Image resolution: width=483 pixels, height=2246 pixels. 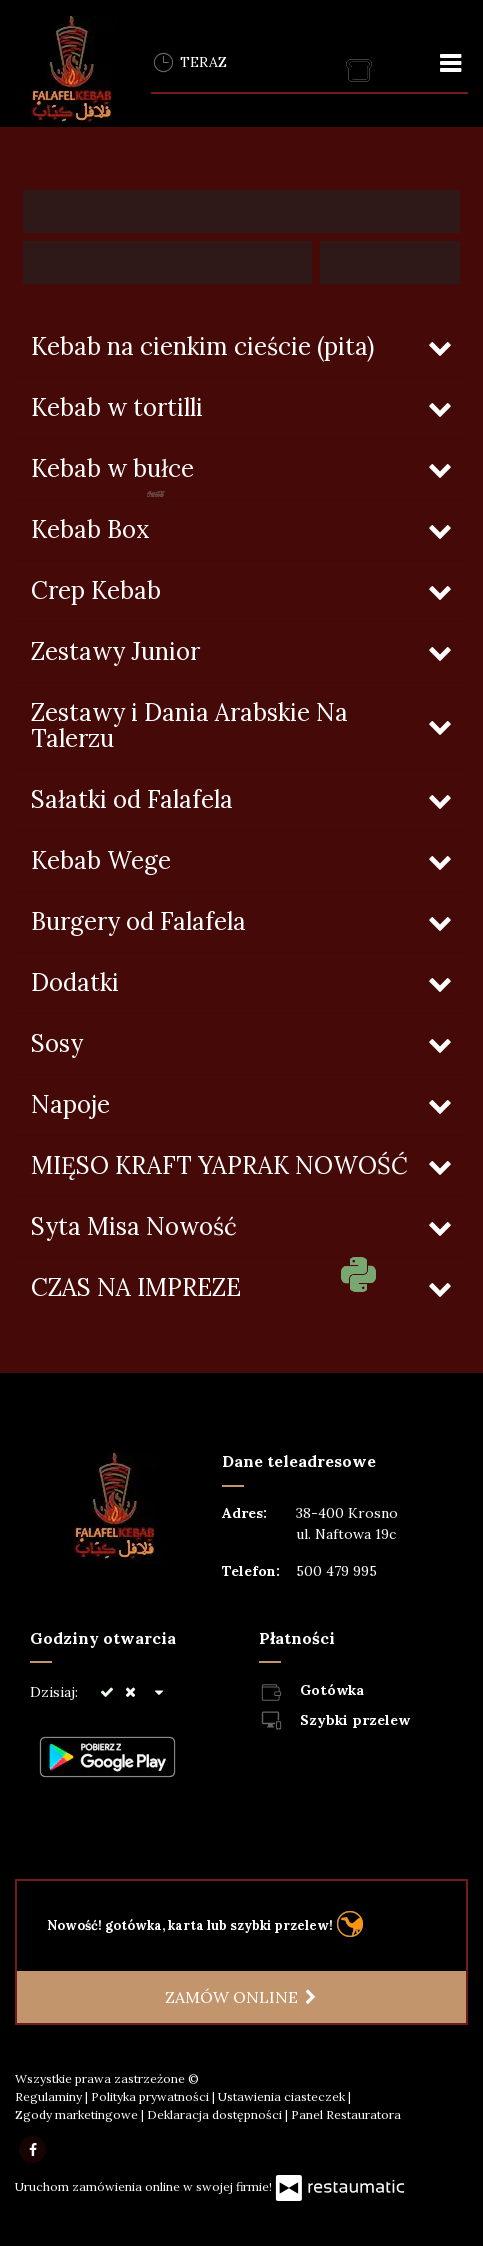 I want to click on browse bakery or bread products, so click(x=359, y=70).